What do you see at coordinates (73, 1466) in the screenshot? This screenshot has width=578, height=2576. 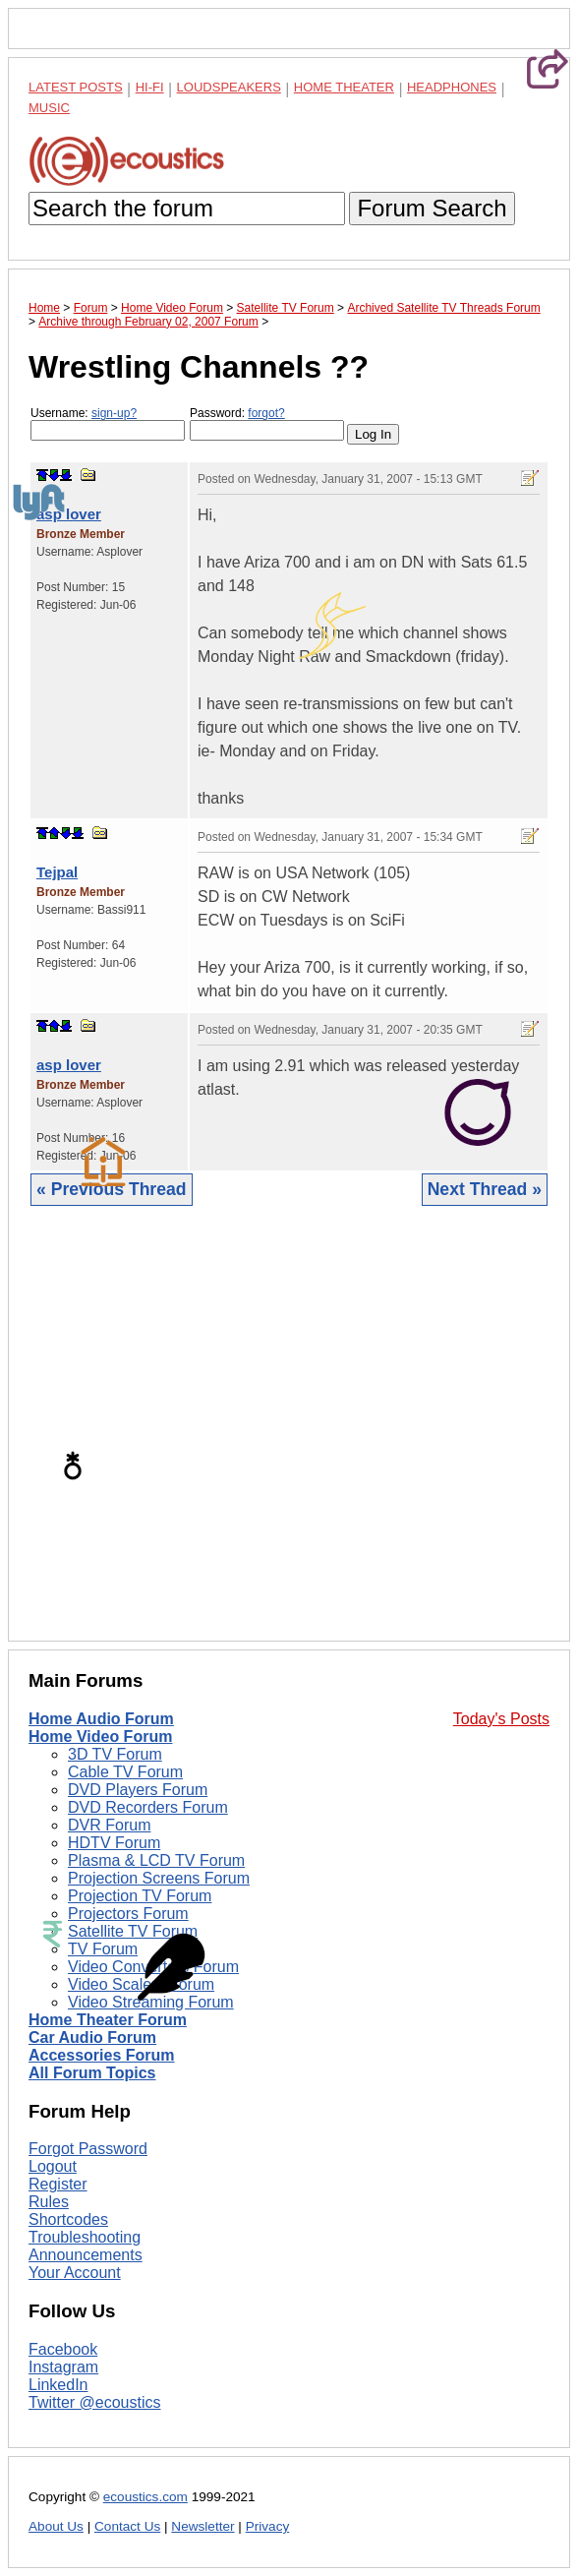 I see `indicates non-binary gender identity option` at bounding box center [73, 1466].